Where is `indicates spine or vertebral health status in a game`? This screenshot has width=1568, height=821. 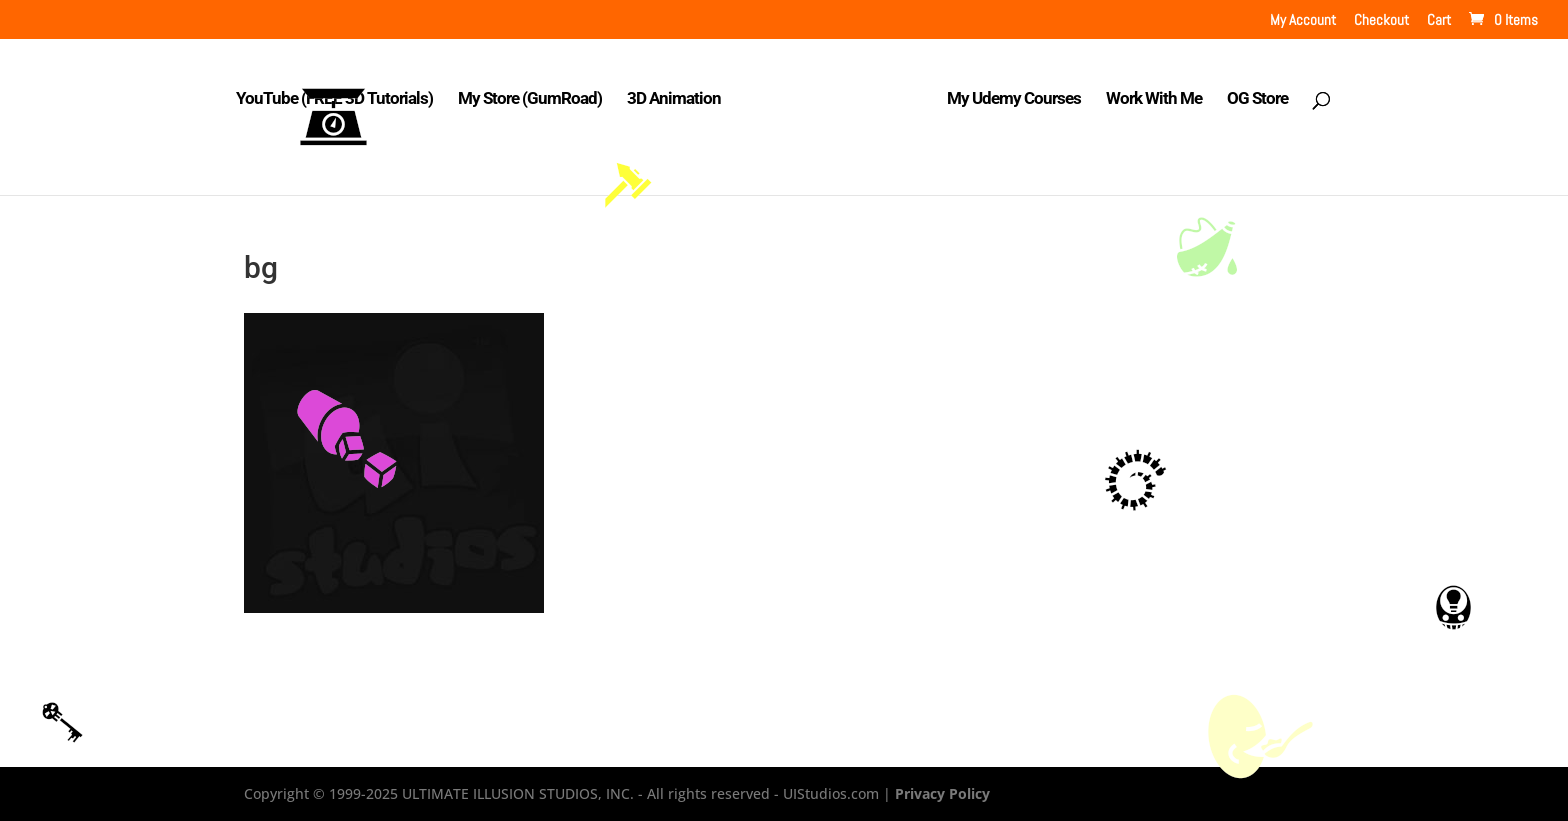 indicates spine or vertebral health status in a game is located at coordinates (1135, 480).